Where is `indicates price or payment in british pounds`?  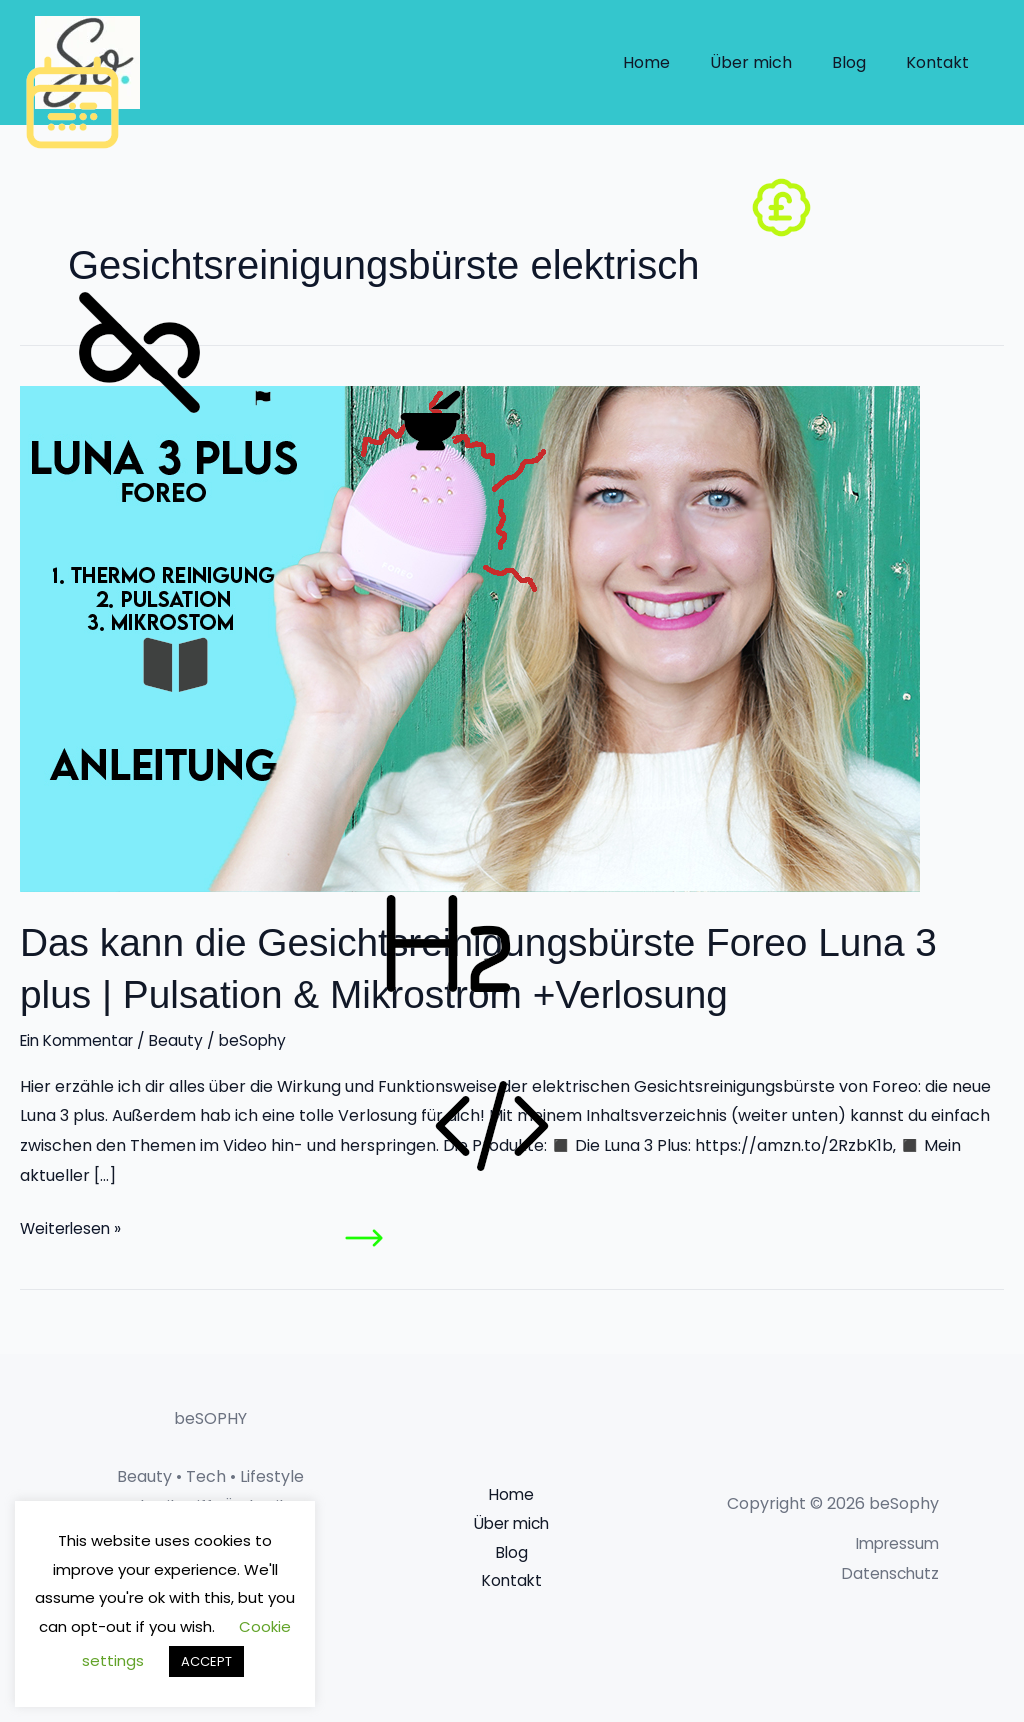 indicates price or payment in british pounds is located at coordinates (781, 207).